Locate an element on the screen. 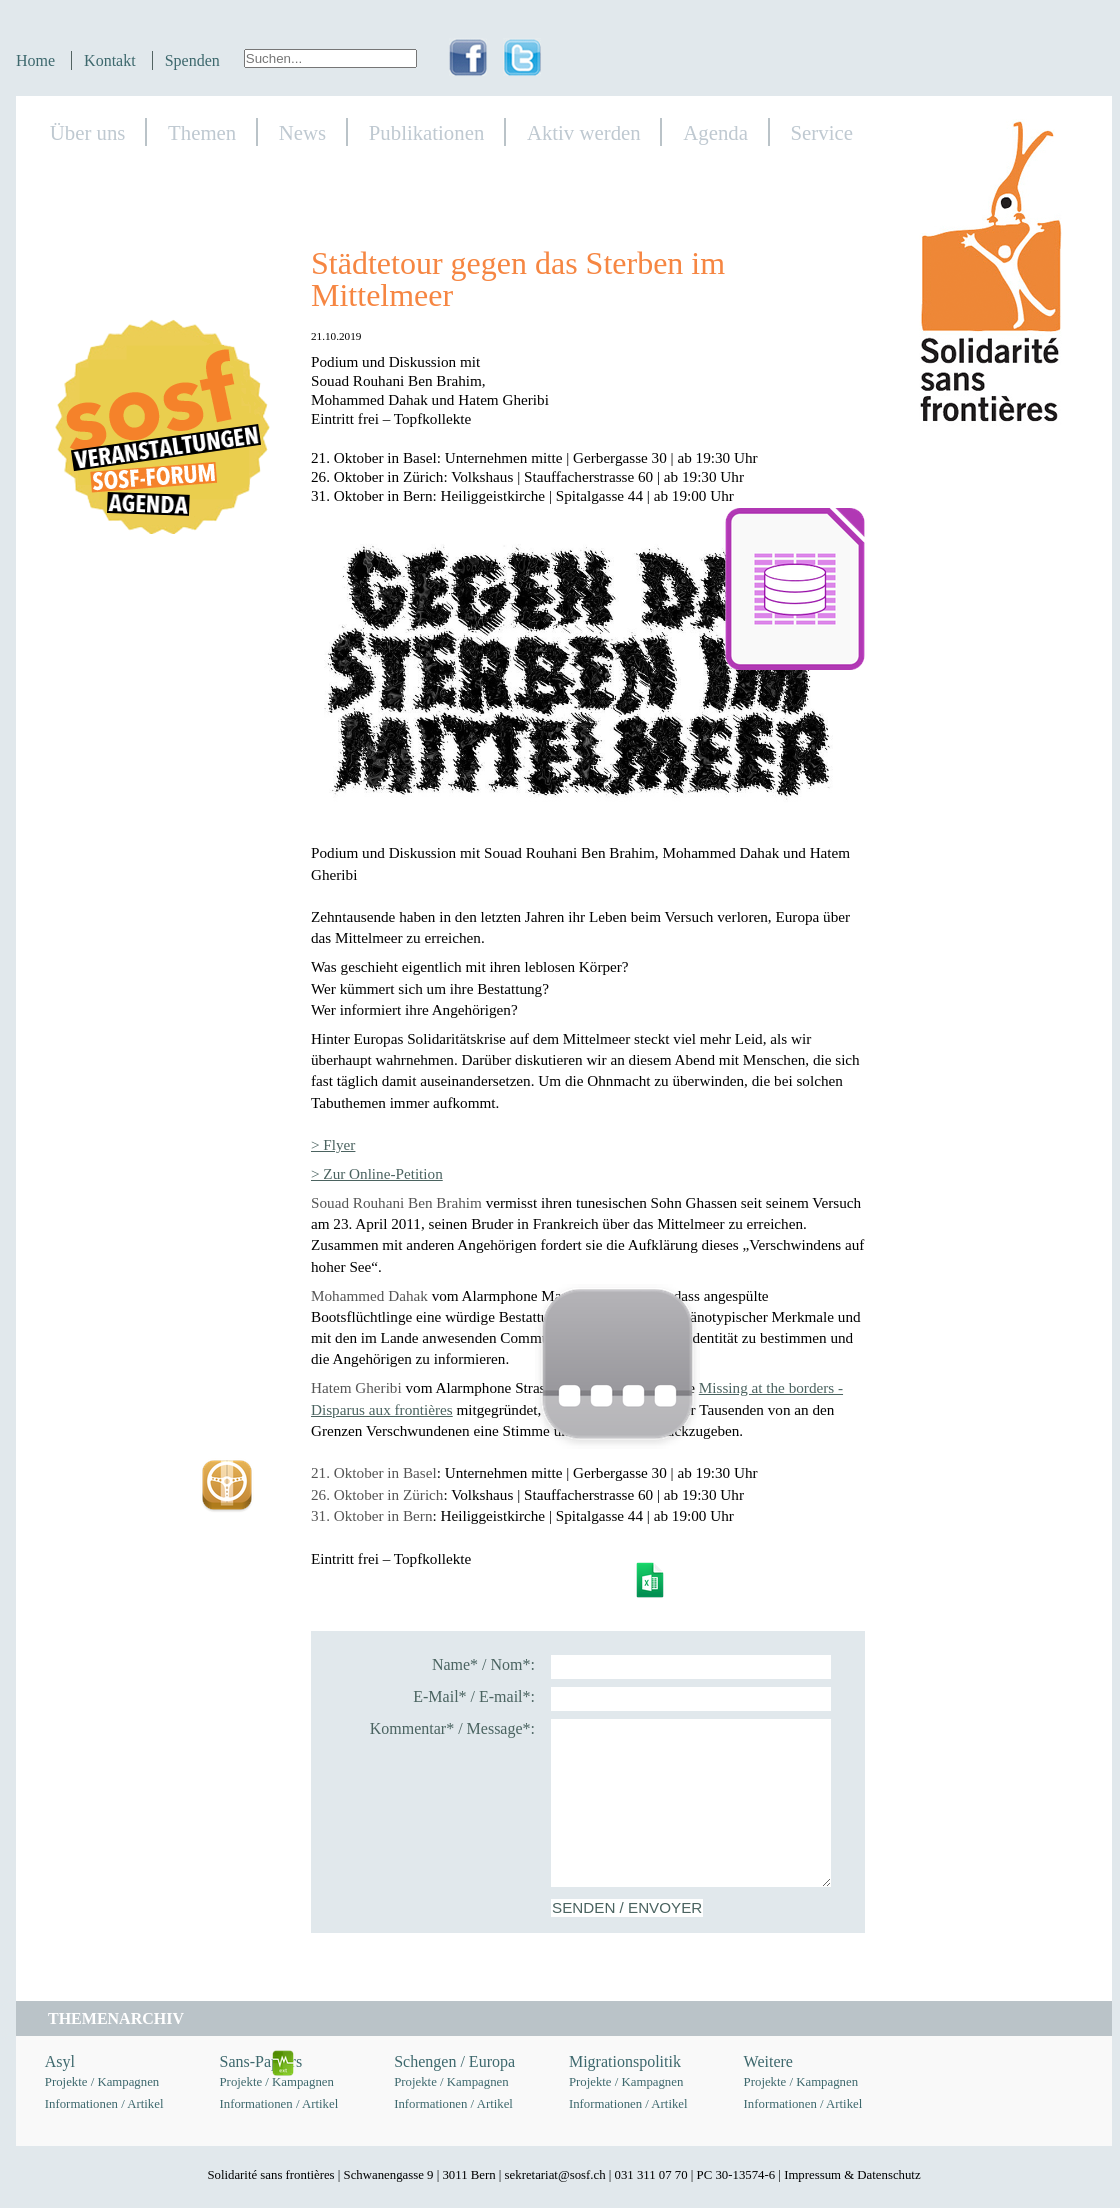 Image resolution: width=1120 pixels, height=2208 pixels. open a Microsoft Excel spreadsheet file is located at coordinates (650, 1580).